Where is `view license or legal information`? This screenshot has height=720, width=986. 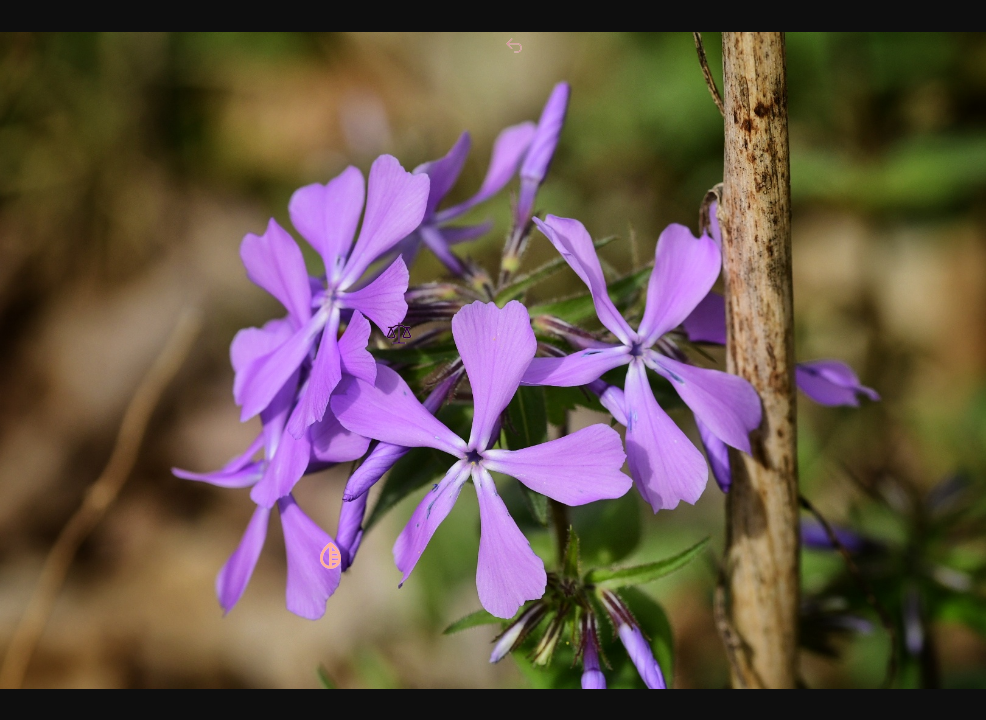 view license or legal information is located at coordinates (399, 333).